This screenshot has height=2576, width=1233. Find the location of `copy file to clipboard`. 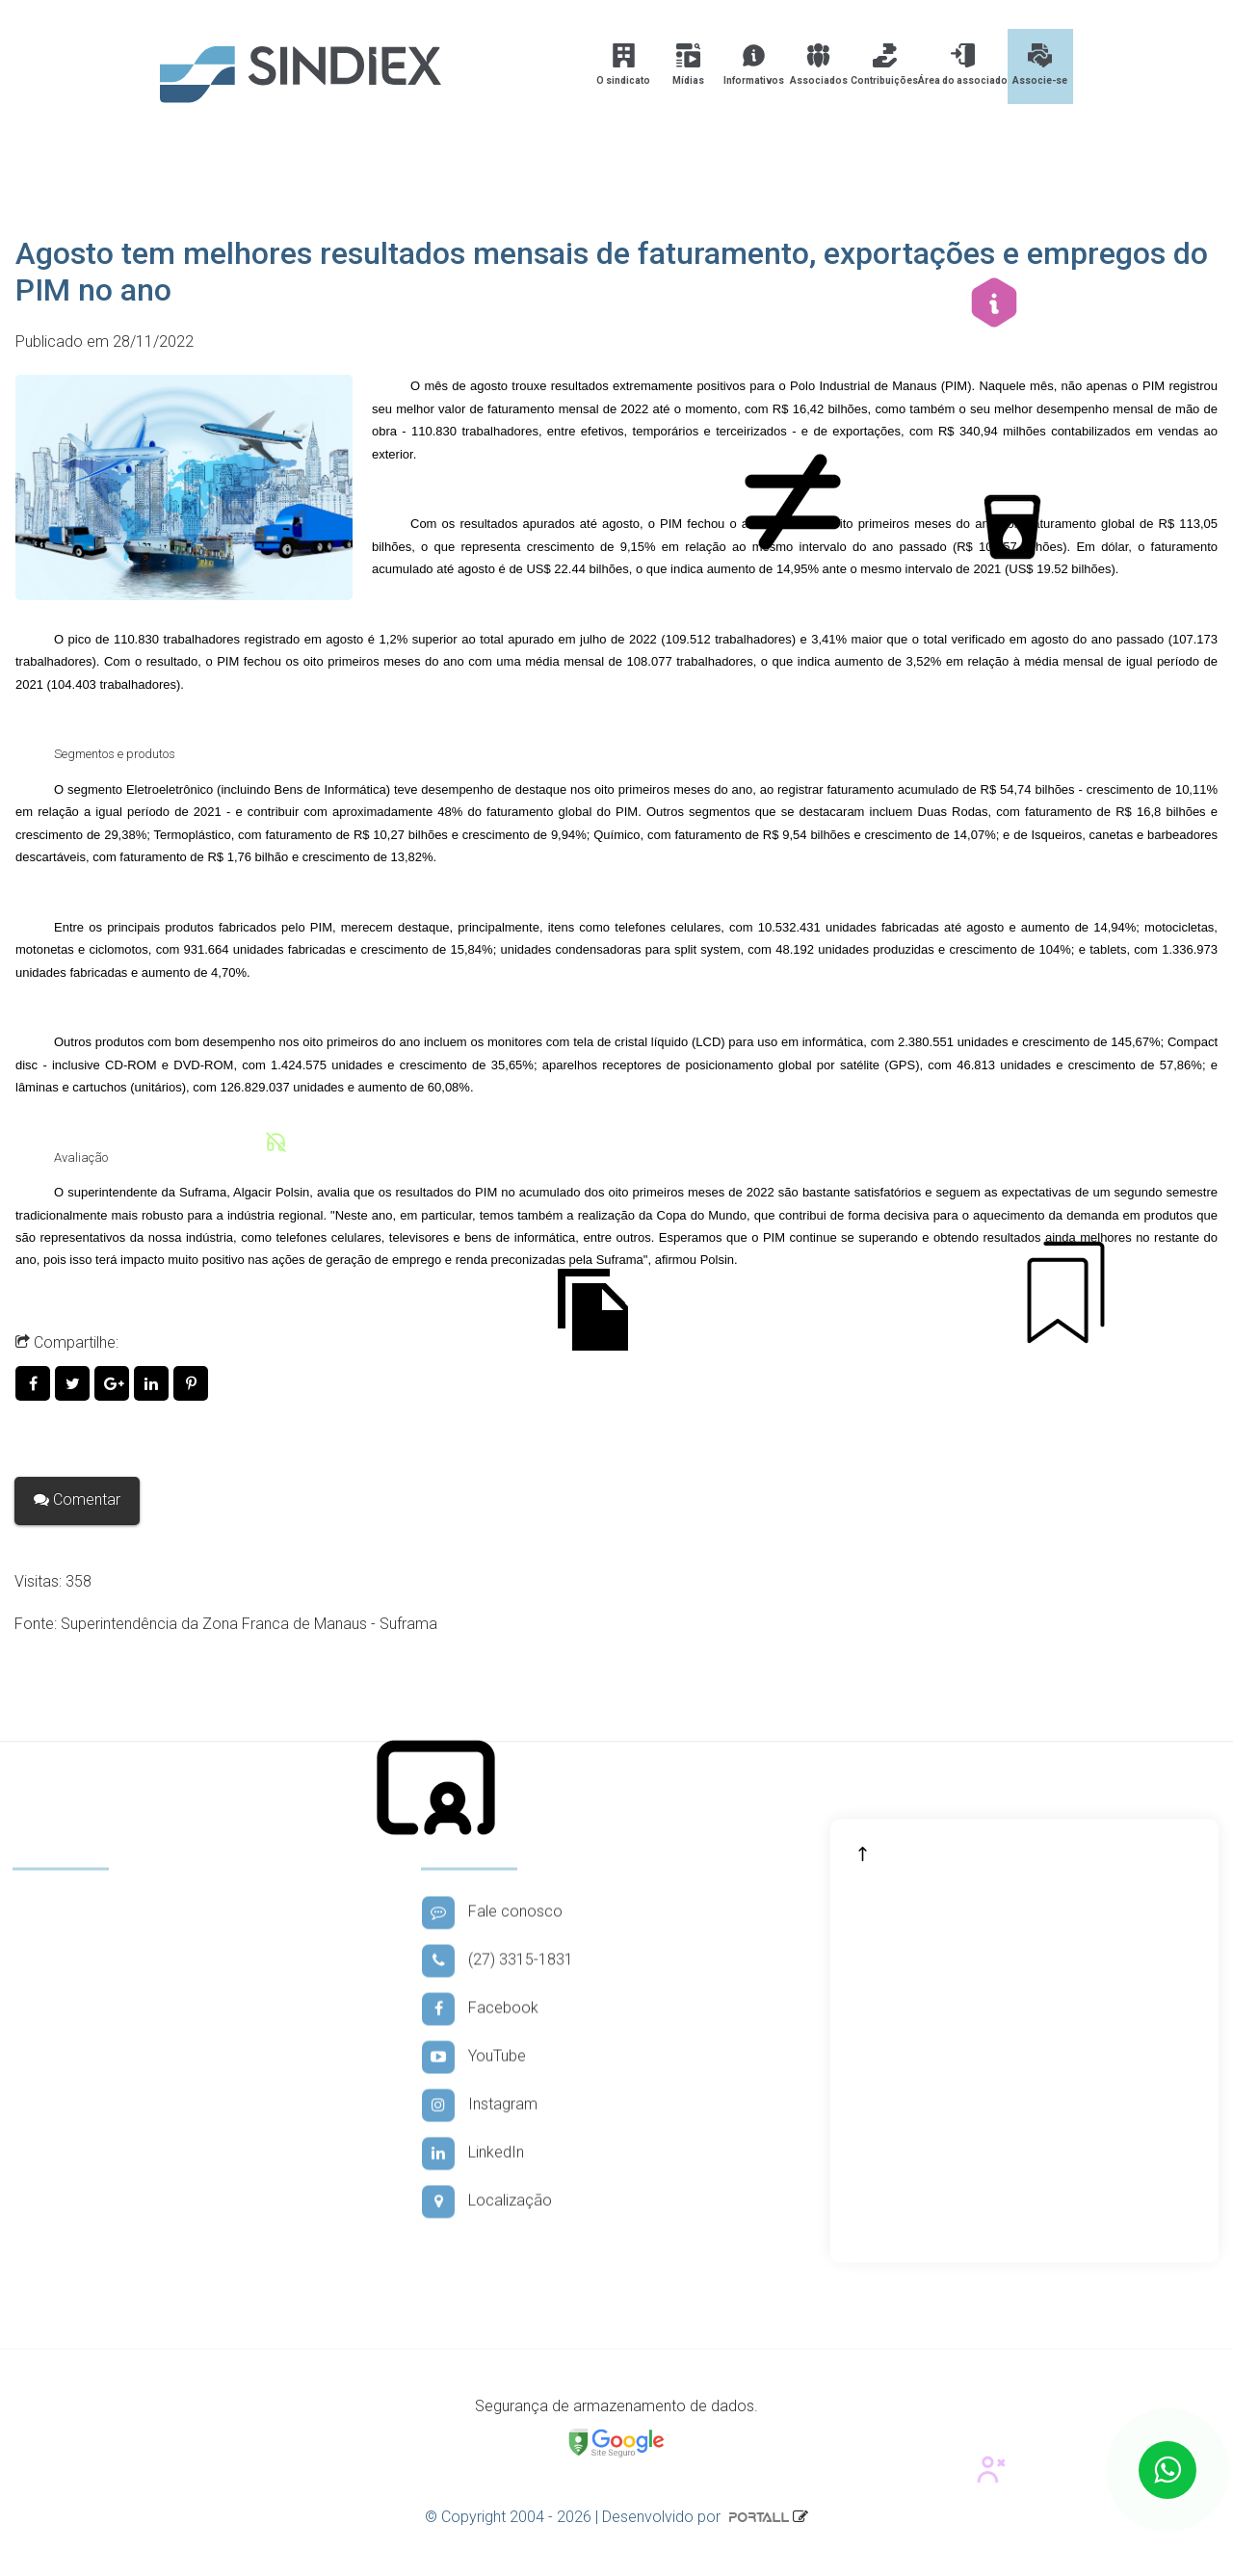

copy file to clipboard is located at coordinates (594, 1309).